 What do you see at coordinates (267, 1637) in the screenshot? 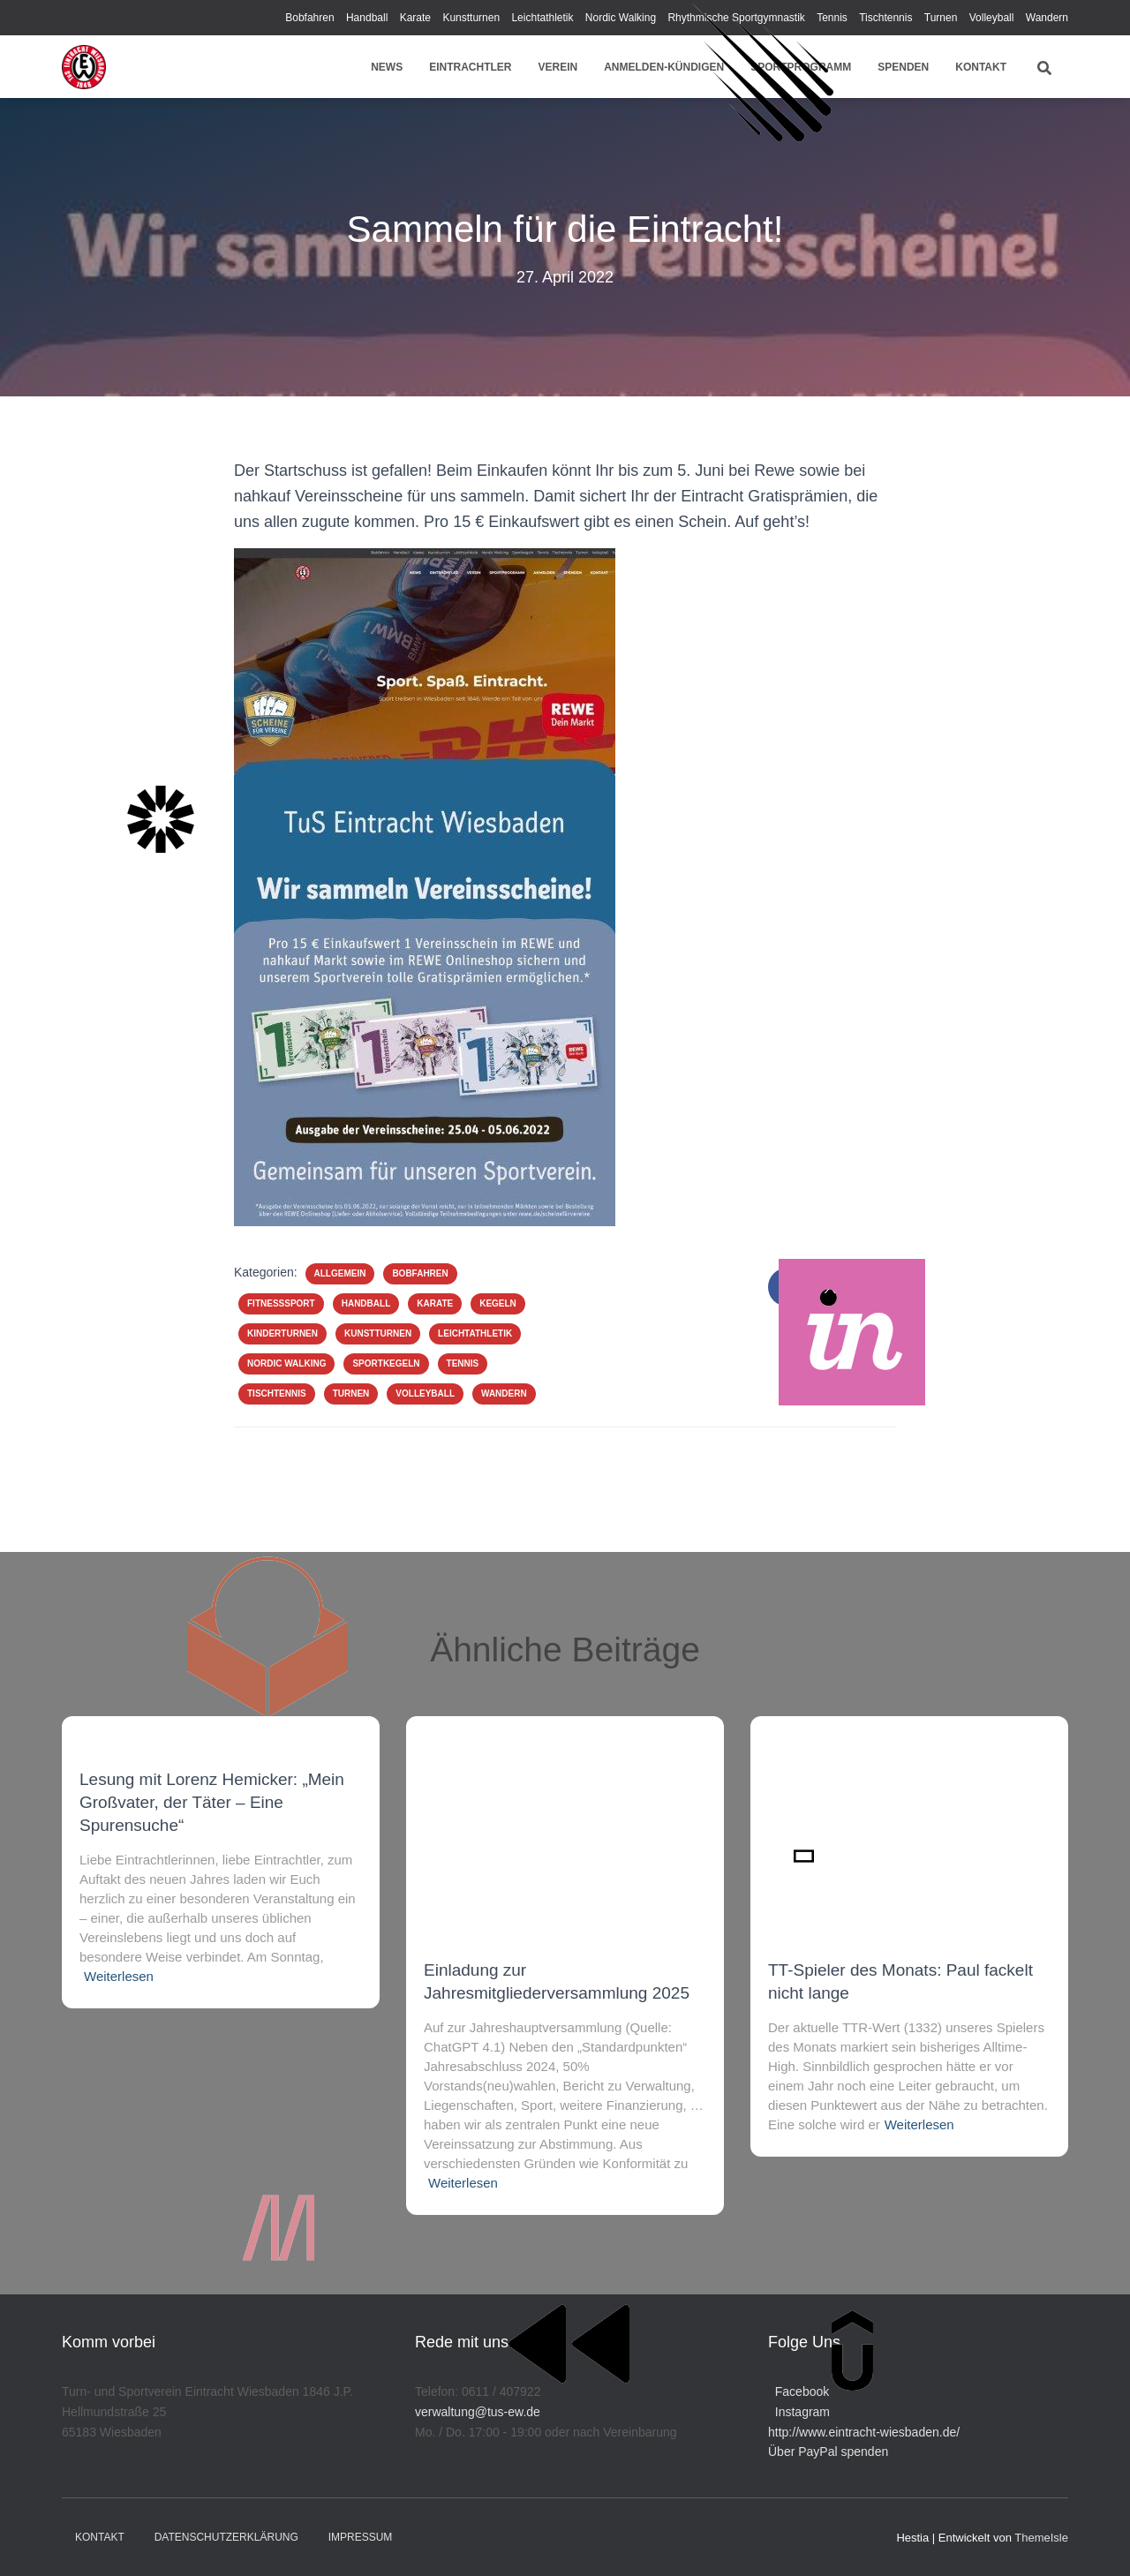
I see `open Roundcube webmail client` at bounding box center [267, 1637].